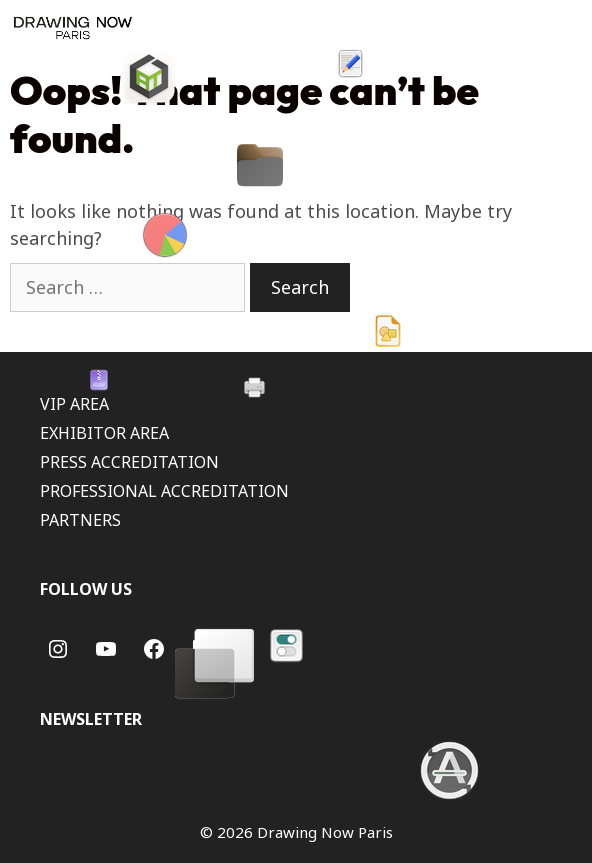  What do you see at coordinates (214, 665) in the screenshot?
I see `open task view to see all open windows` at bounding box center [214, 665].